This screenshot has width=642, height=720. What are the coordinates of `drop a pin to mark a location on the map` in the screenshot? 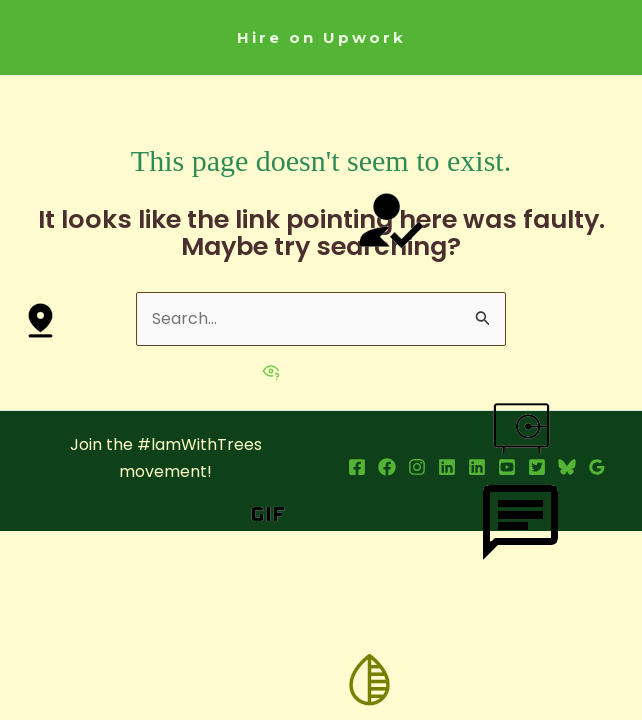 It's located at (40, 320).